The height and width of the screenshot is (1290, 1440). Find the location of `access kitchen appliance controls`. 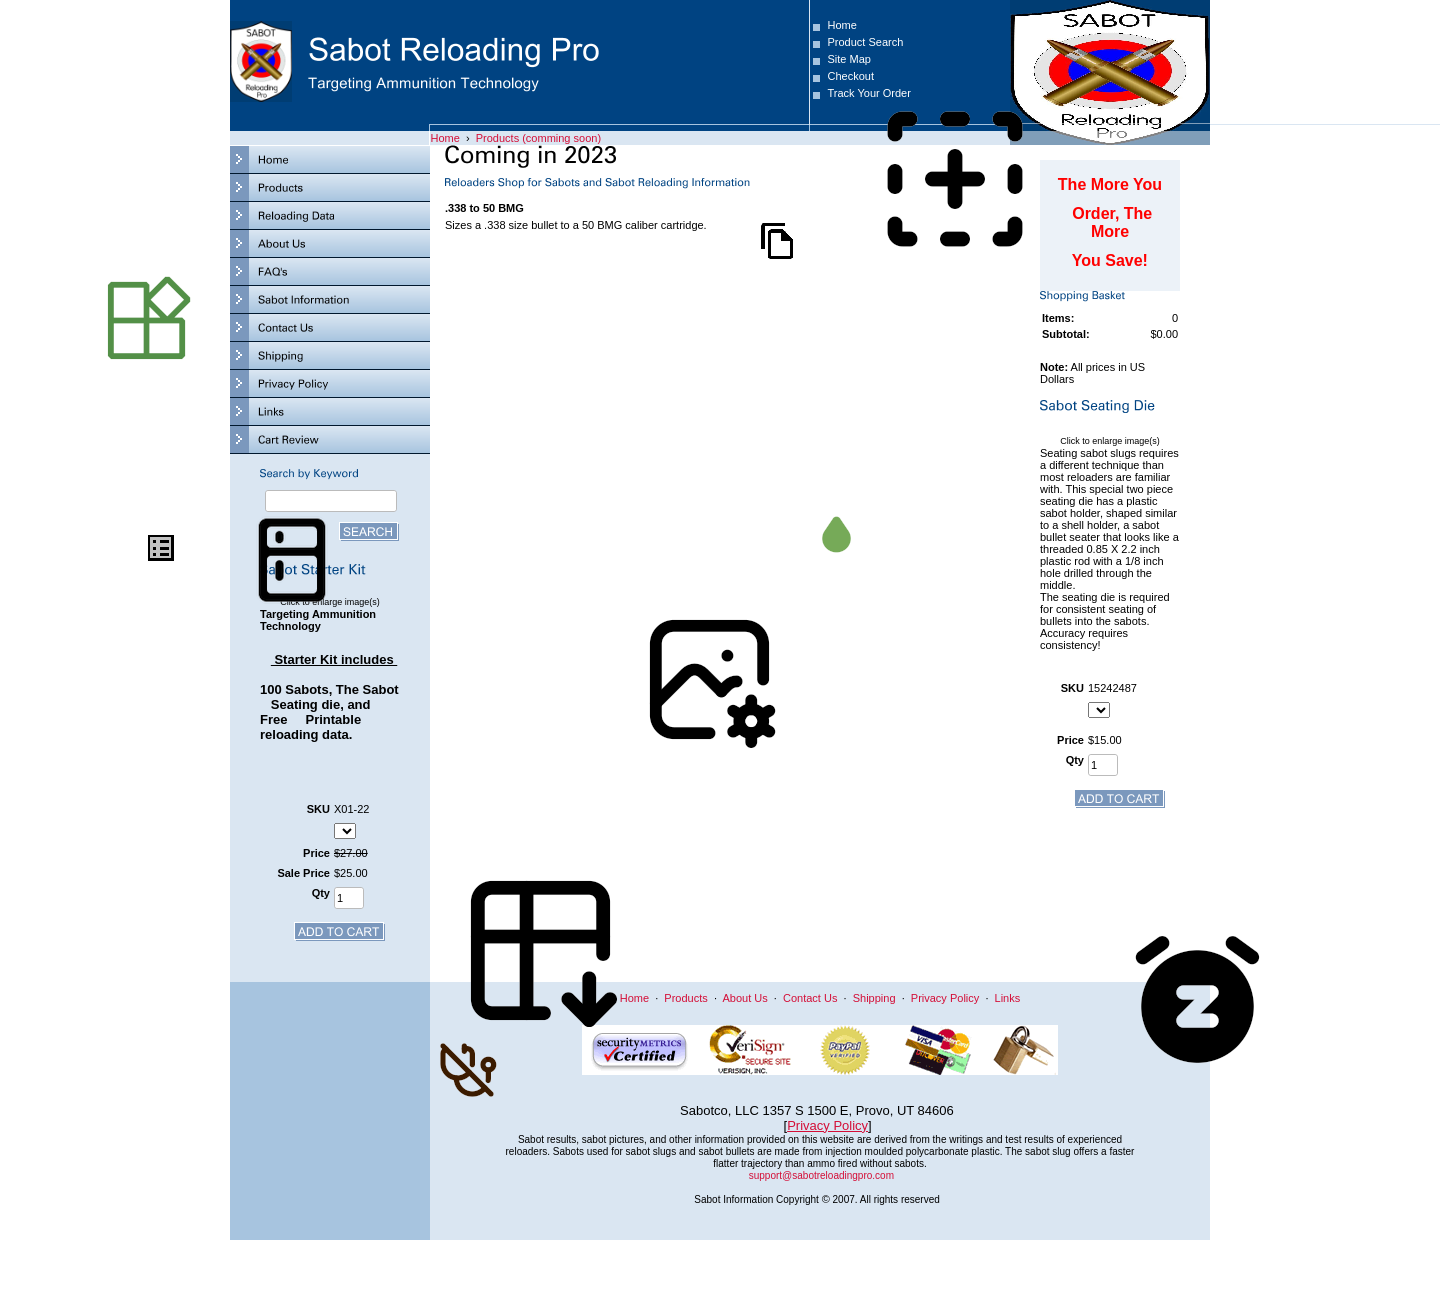

access kitchen appliance controls is located at coordinates (292, 560).